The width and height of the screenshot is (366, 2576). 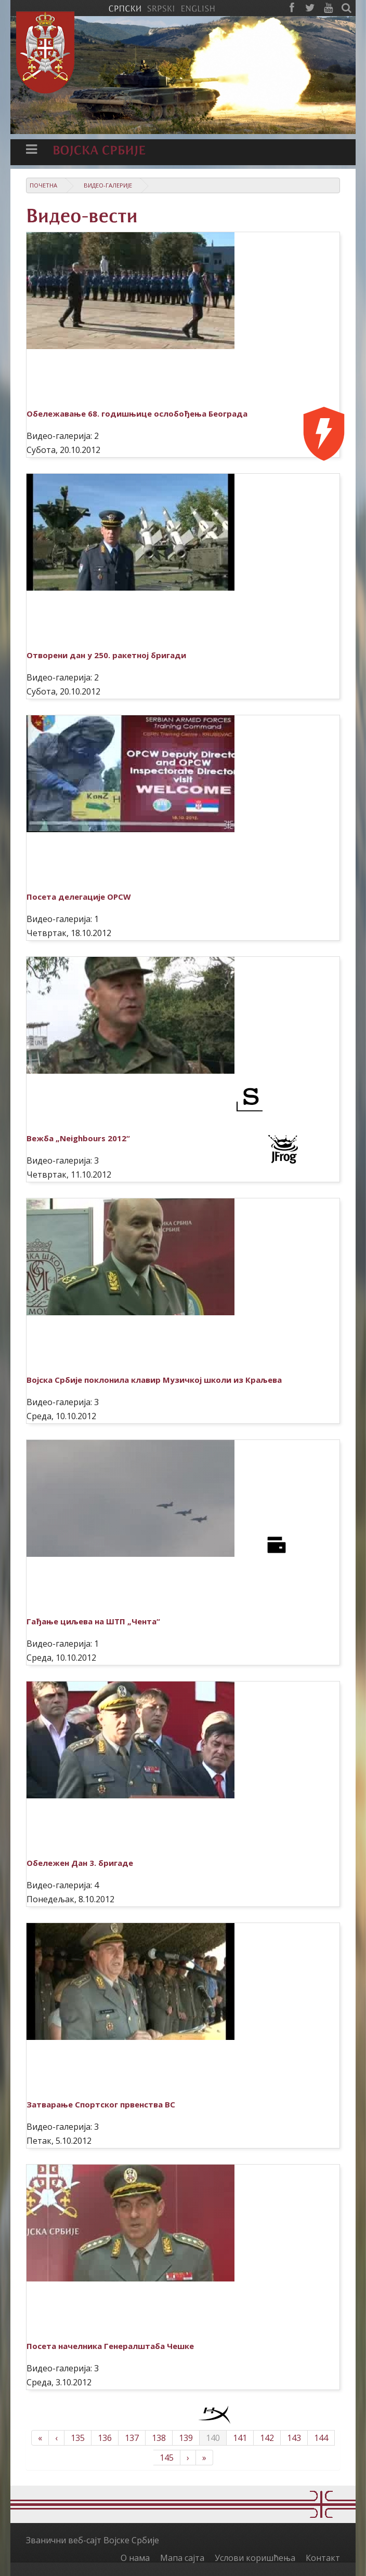 I want to click on navigate to JFrog DevOps platform, so click(x=283, y=1149).